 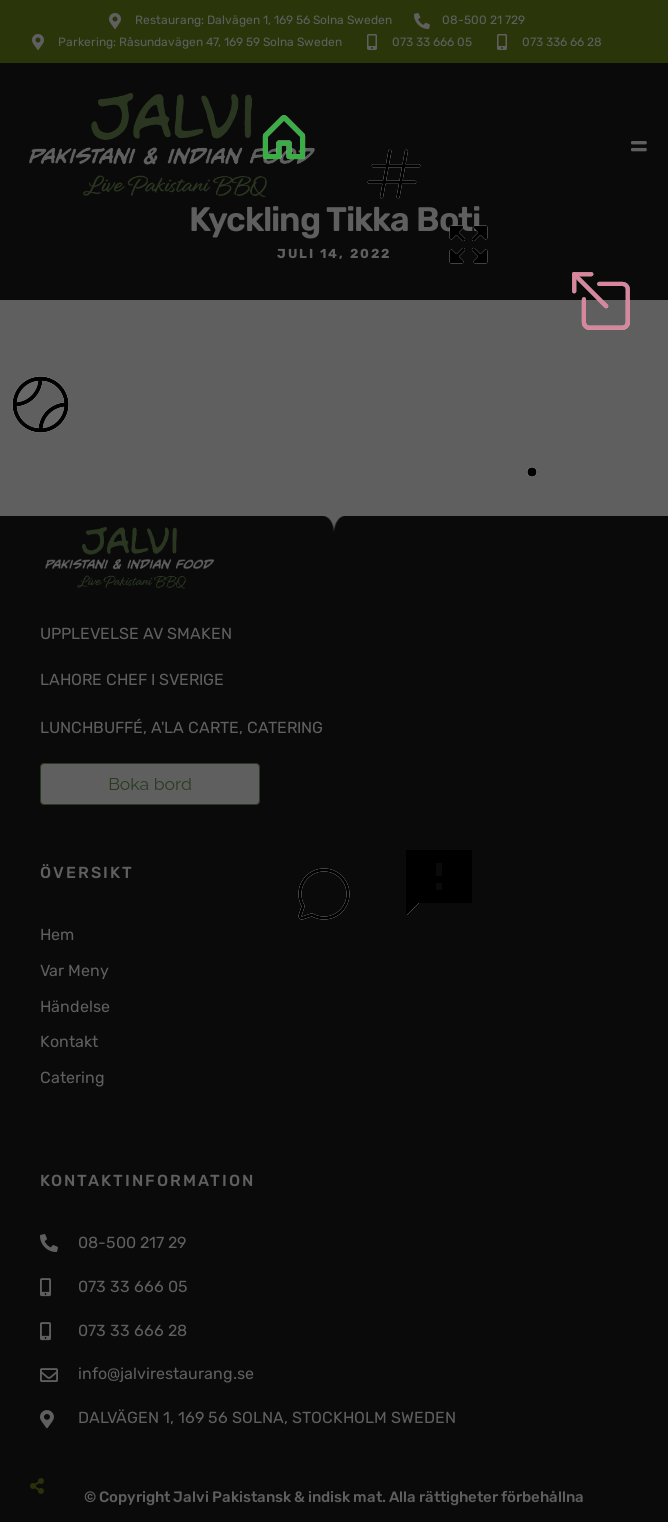 I want to click on navigate to home screen, so click(x=284, y=138).